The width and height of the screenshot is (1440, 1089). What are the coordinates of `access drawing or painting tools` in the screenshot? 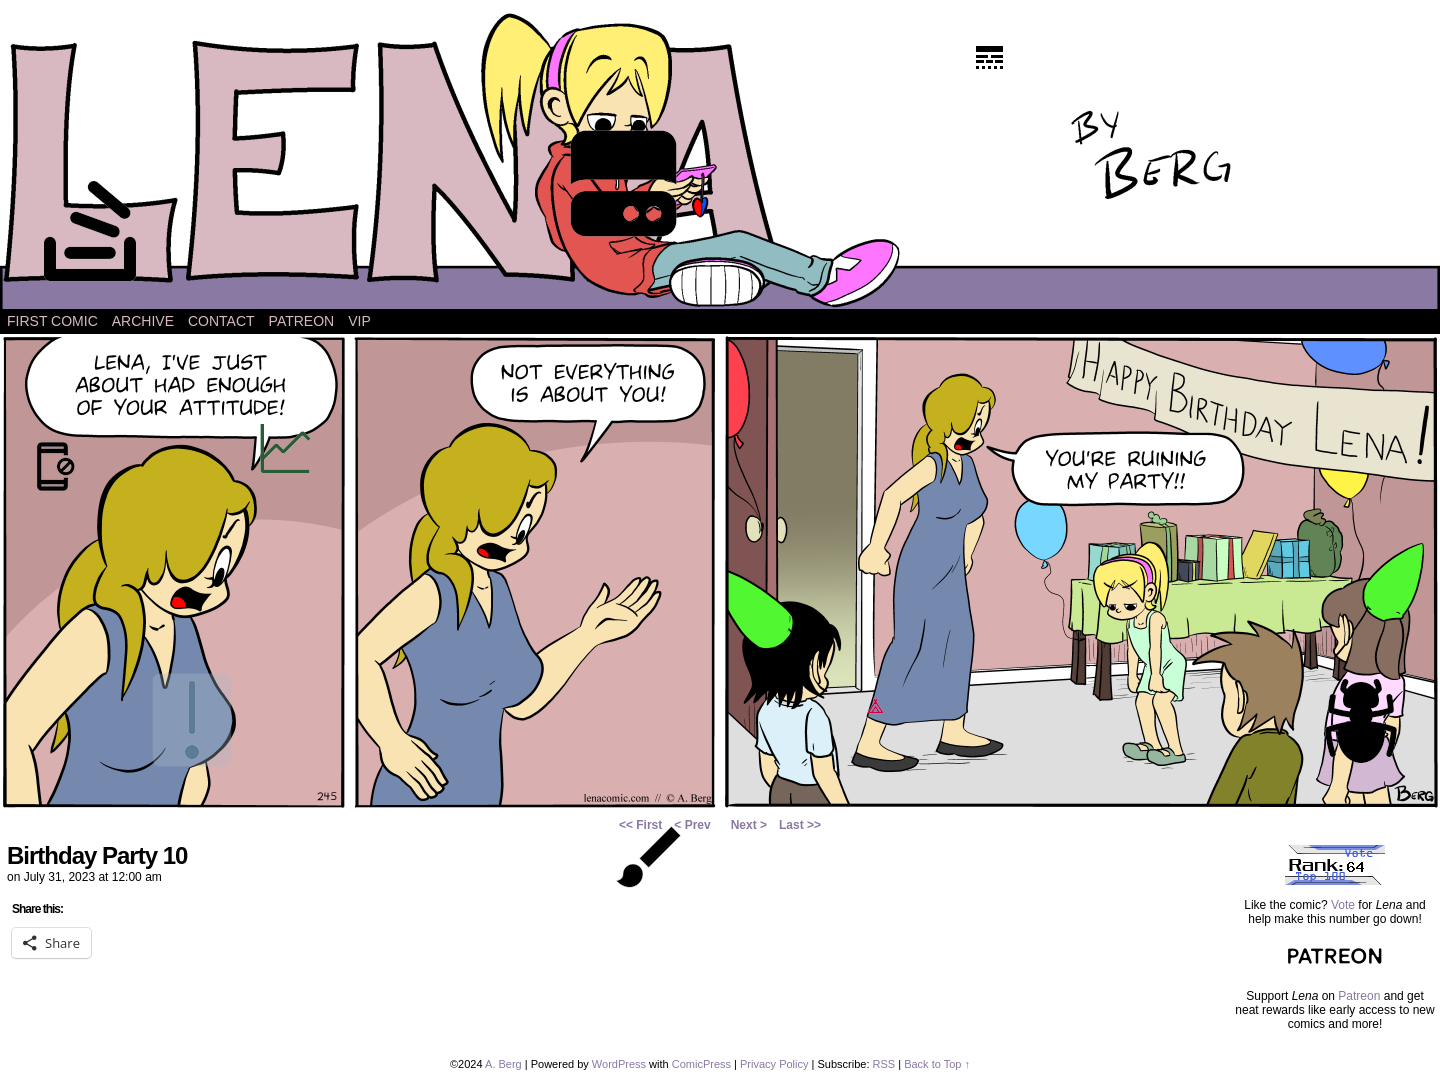 It's located at (649, 857).